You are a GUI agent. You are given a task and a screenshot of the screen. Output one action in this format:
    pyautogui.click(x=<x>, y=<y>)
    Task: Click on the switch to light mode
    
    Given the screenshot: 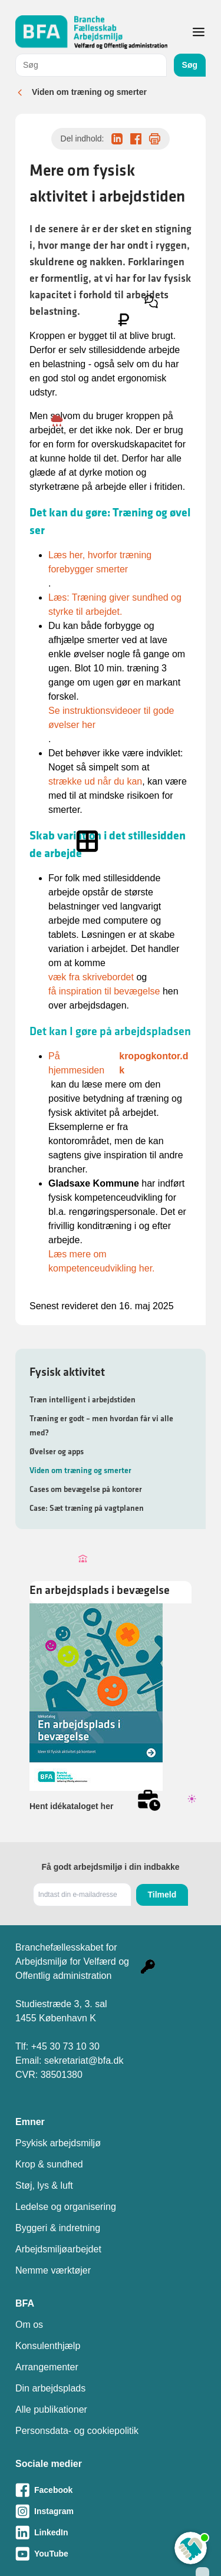 What is the action you would take?
    pyautogui.click(x=192, y=1798)
    